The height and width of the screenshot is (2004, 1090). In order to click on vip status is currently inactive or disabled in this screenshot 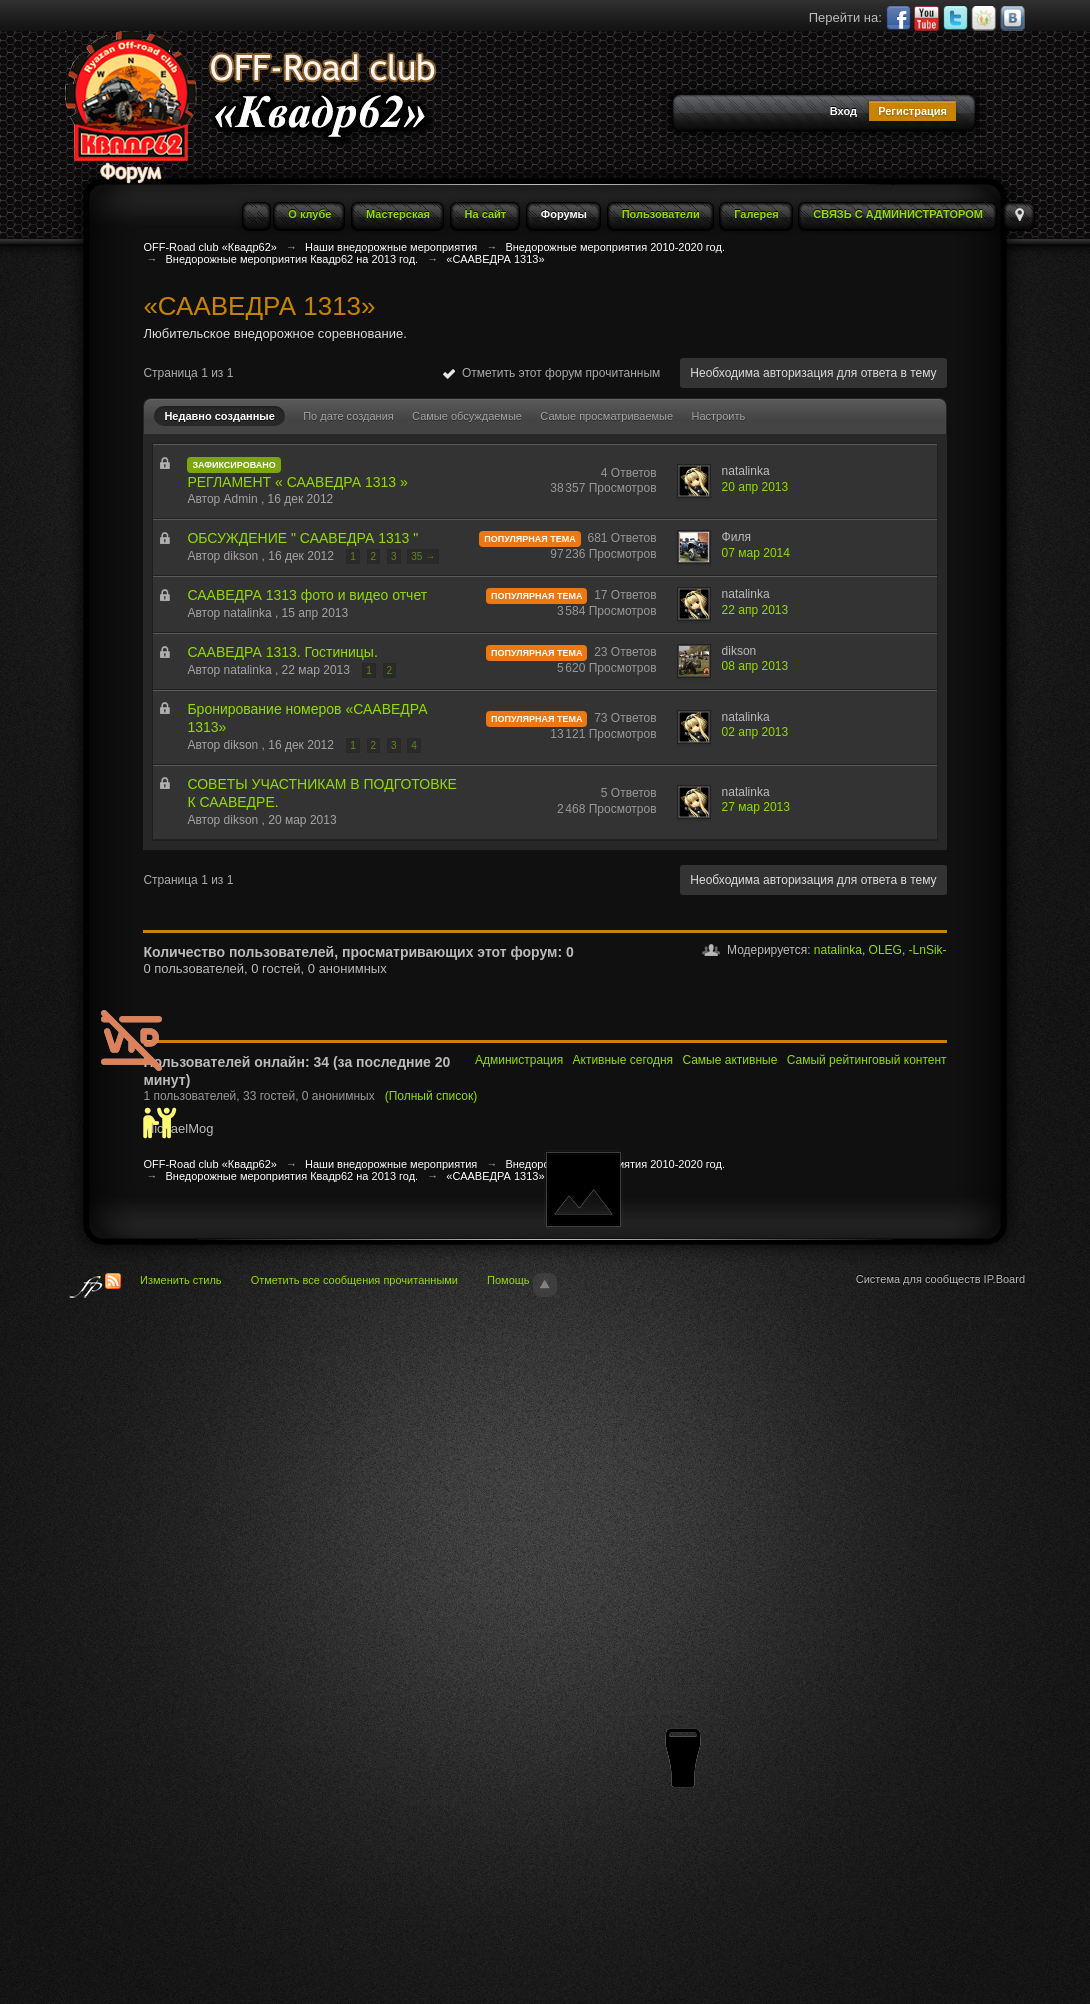, I will do `click(131, 1040)`.